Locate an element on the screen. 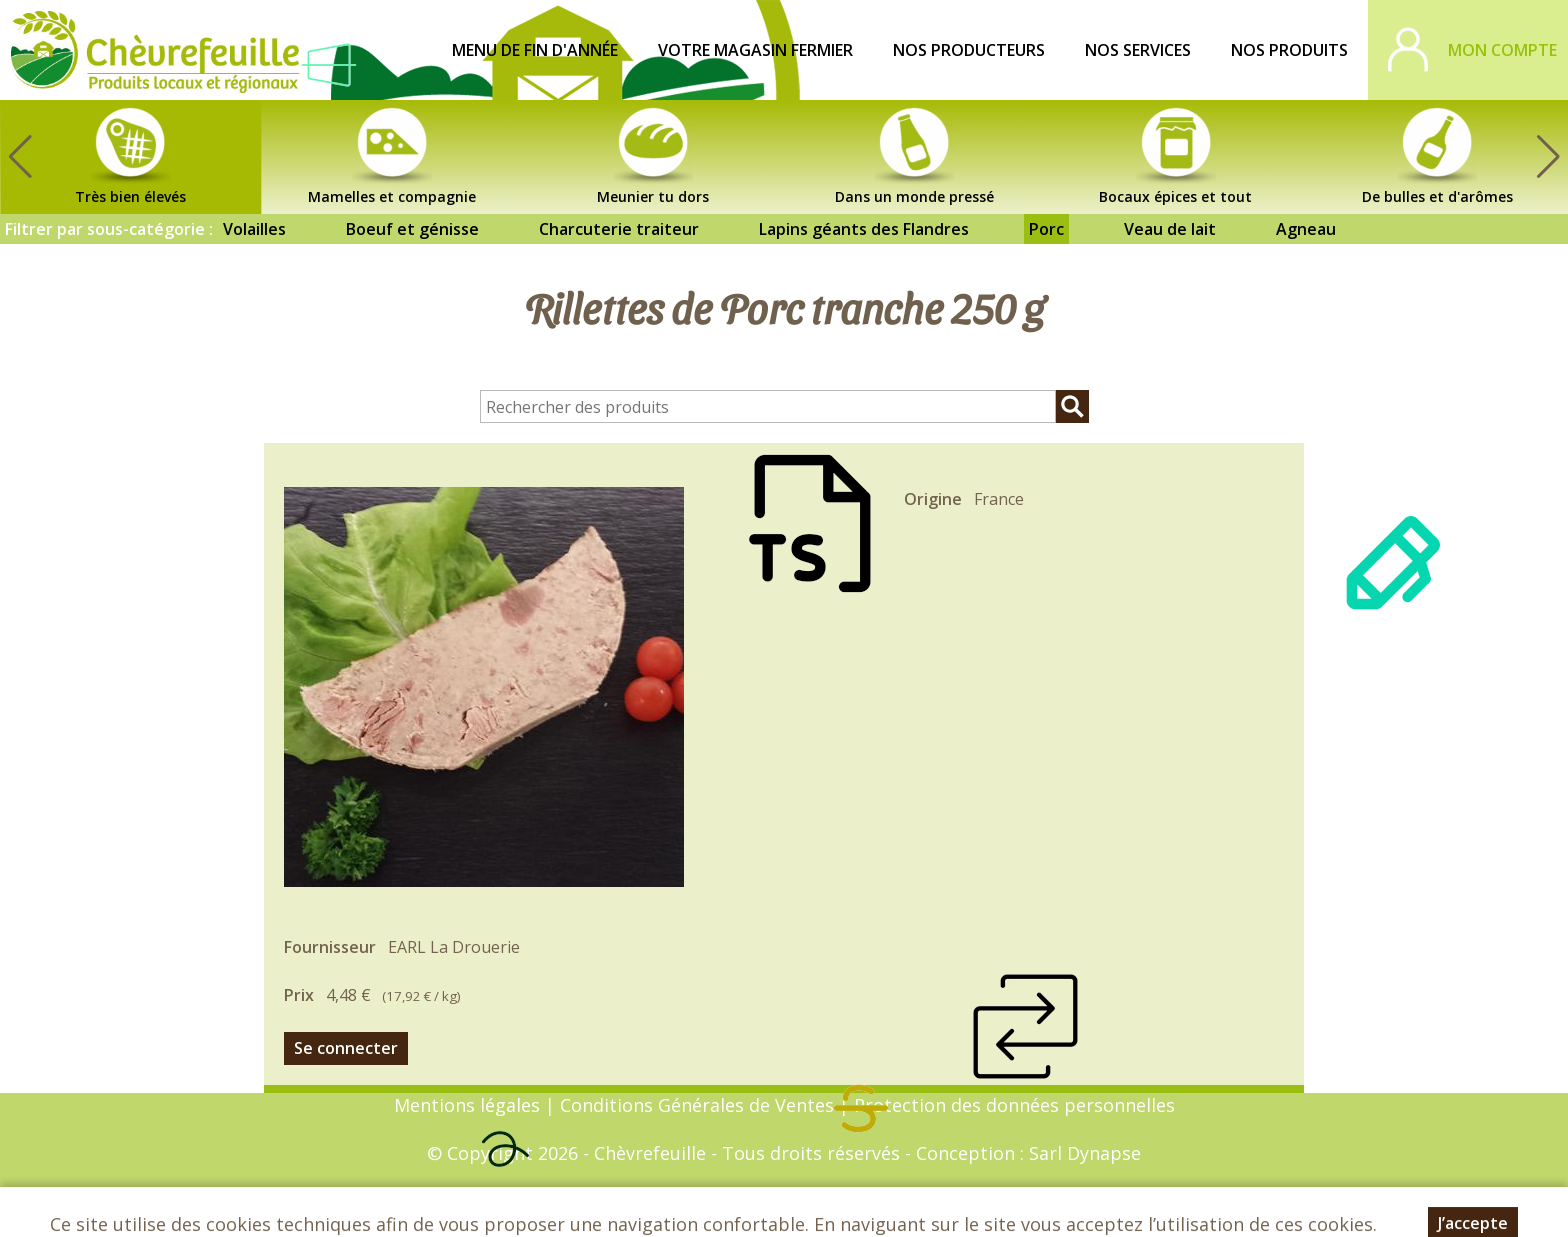 This screenshot has height=1237, width=1568. toggle freehand drawing or scribble mode is located at coordinates (503, 1149).